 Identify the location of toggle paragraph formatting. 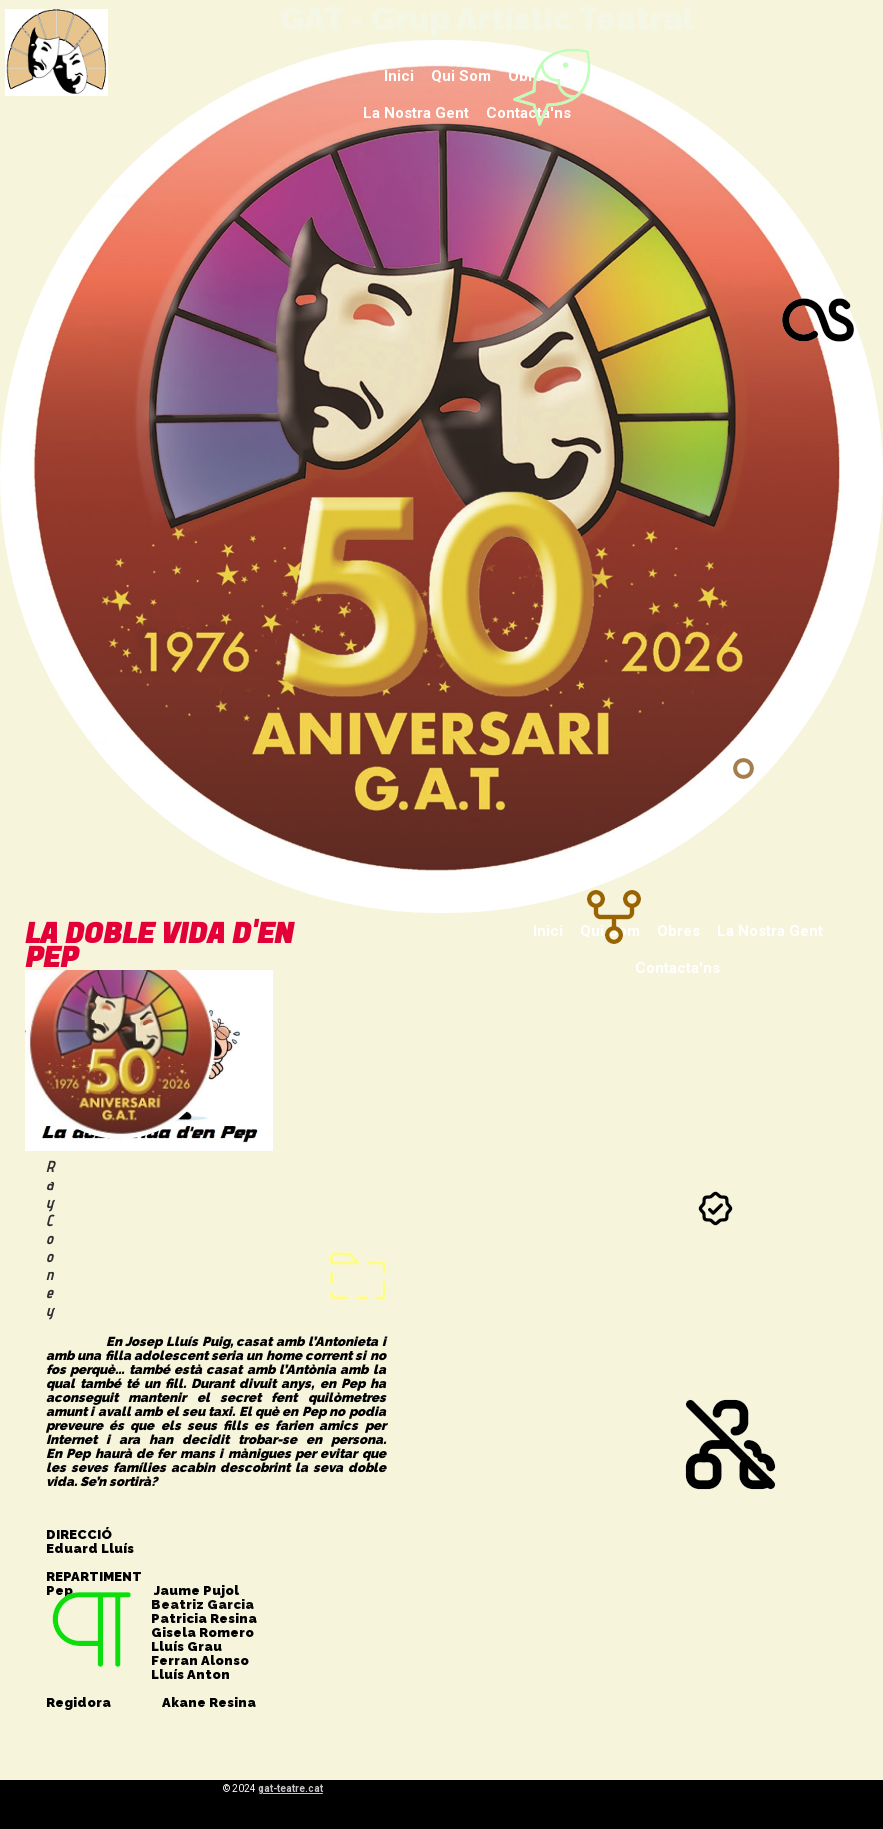
(93, 1629).